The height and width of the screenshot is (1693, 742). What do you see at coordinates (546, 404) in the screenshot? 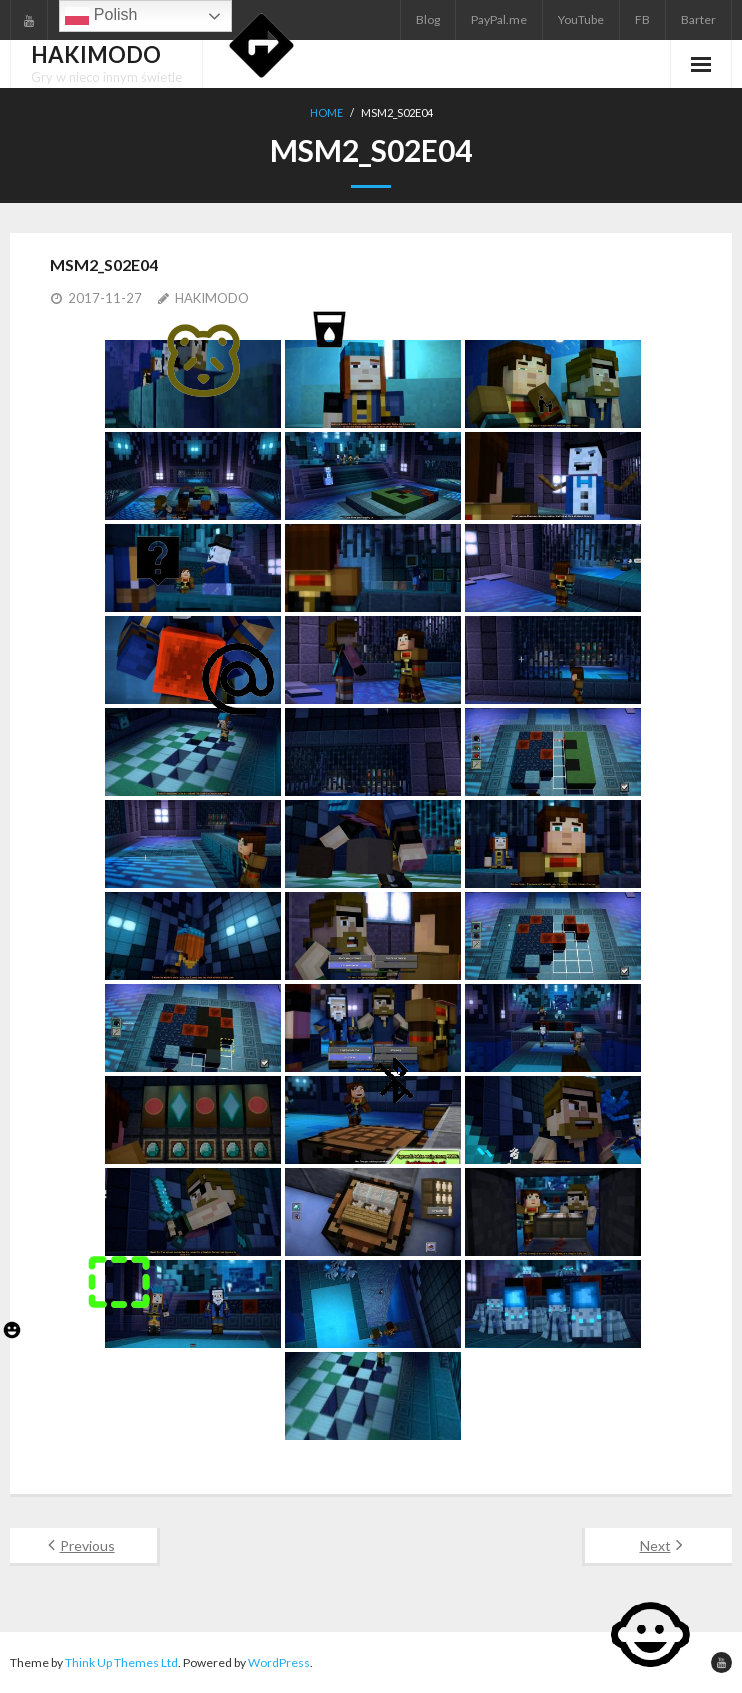
I see `parental supervision required` at bounding box center [546, 404].